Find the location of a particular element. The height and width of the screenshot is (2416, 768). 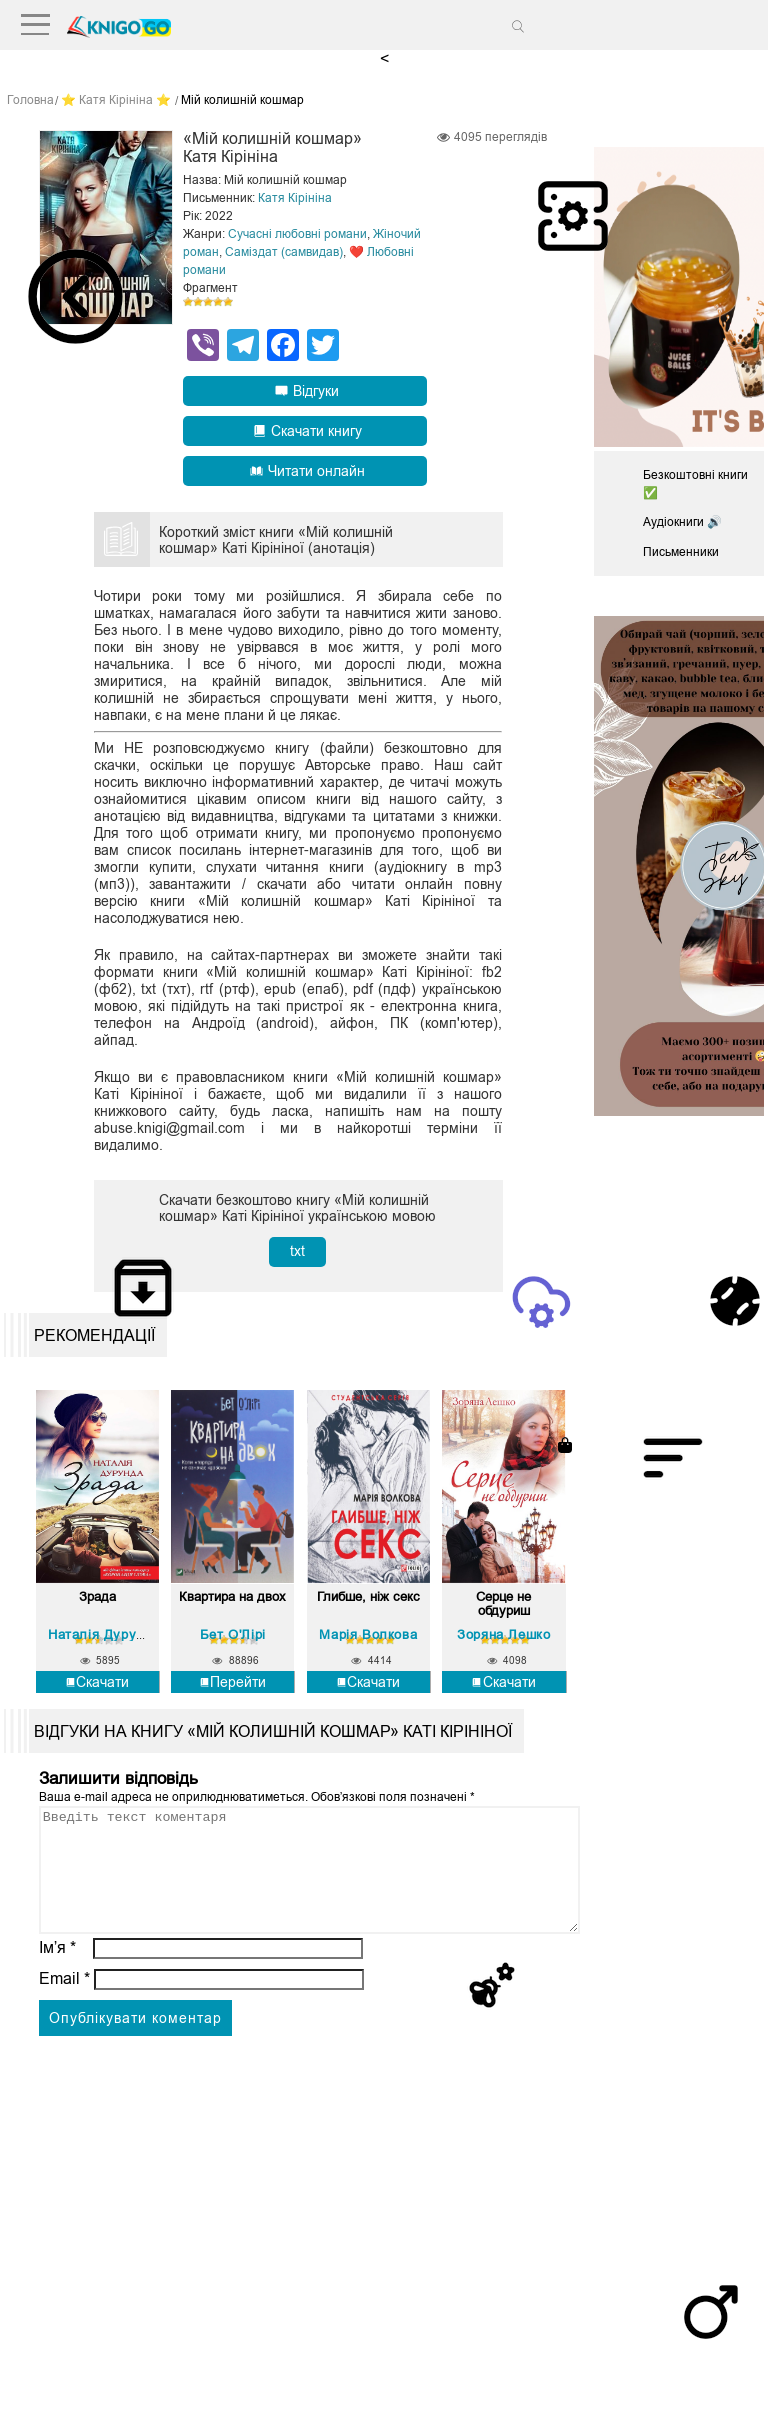

access server configuration settings is located at coordinates (573, 216).